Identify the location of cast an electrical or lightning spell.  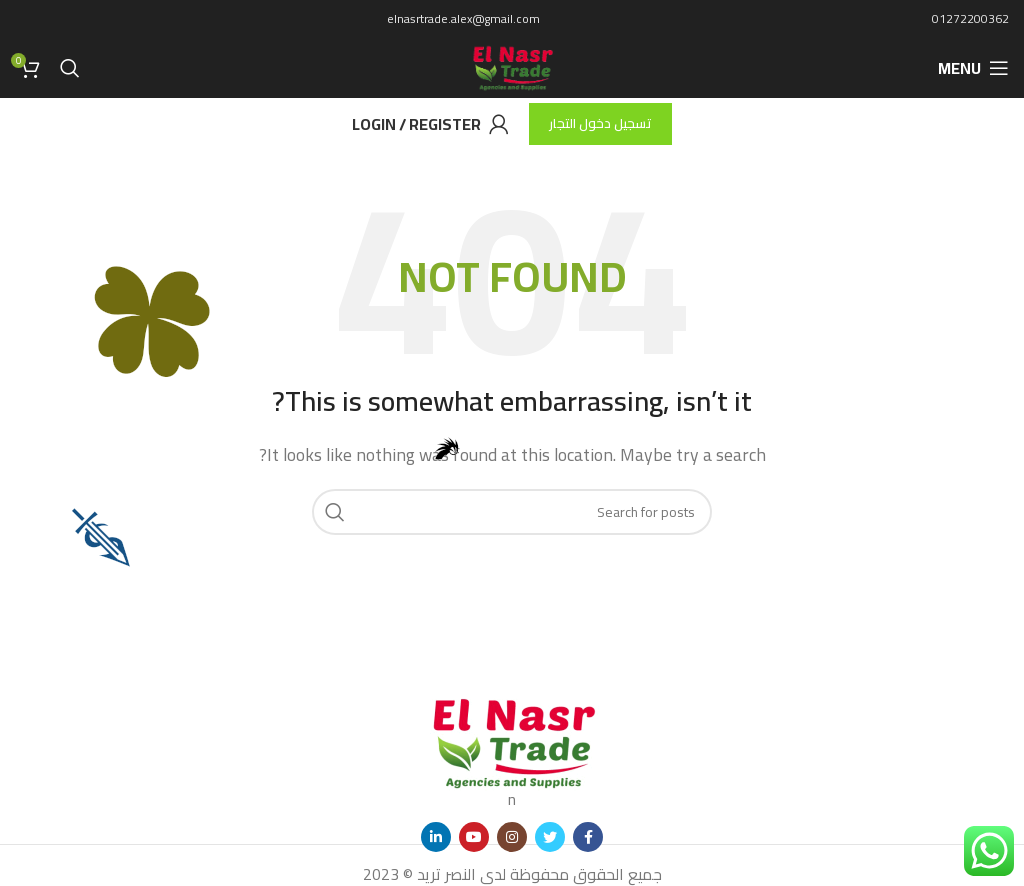
(446, 447).